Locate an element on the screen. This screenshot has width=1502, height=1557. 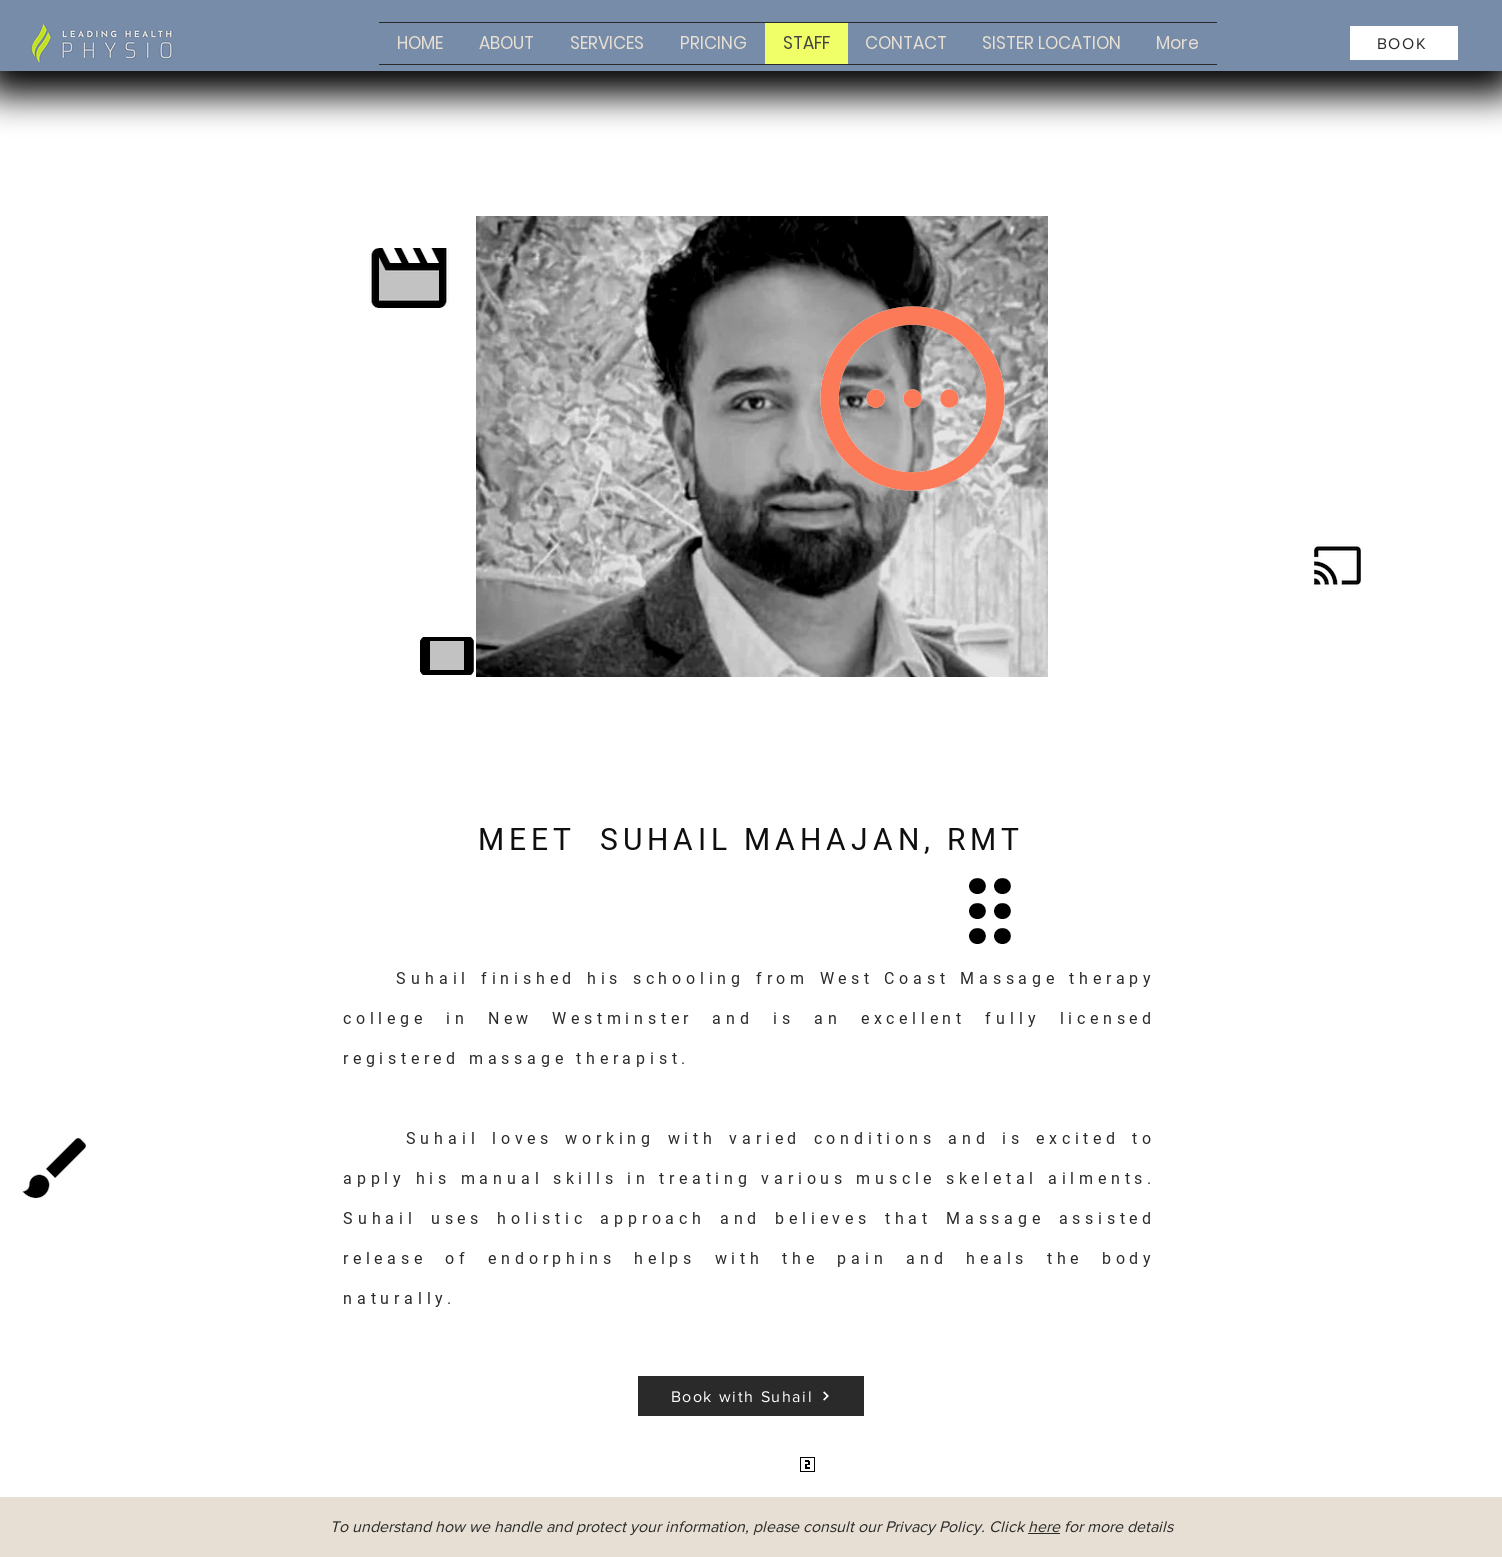
cast screen to an external display is located at coordinates (1337, 565).